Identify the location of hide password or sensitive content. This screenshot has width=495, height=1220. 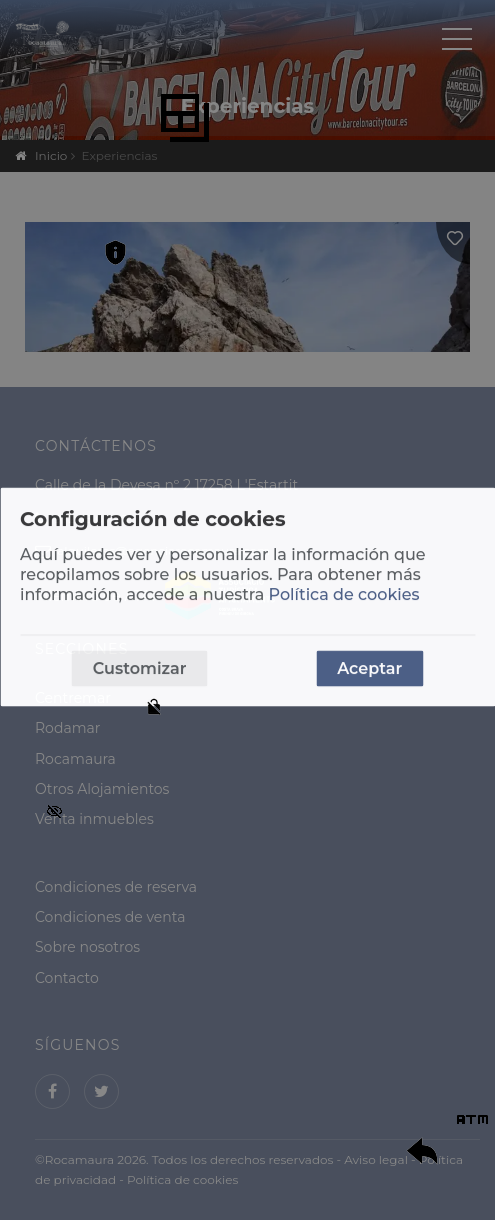
(54, 811).